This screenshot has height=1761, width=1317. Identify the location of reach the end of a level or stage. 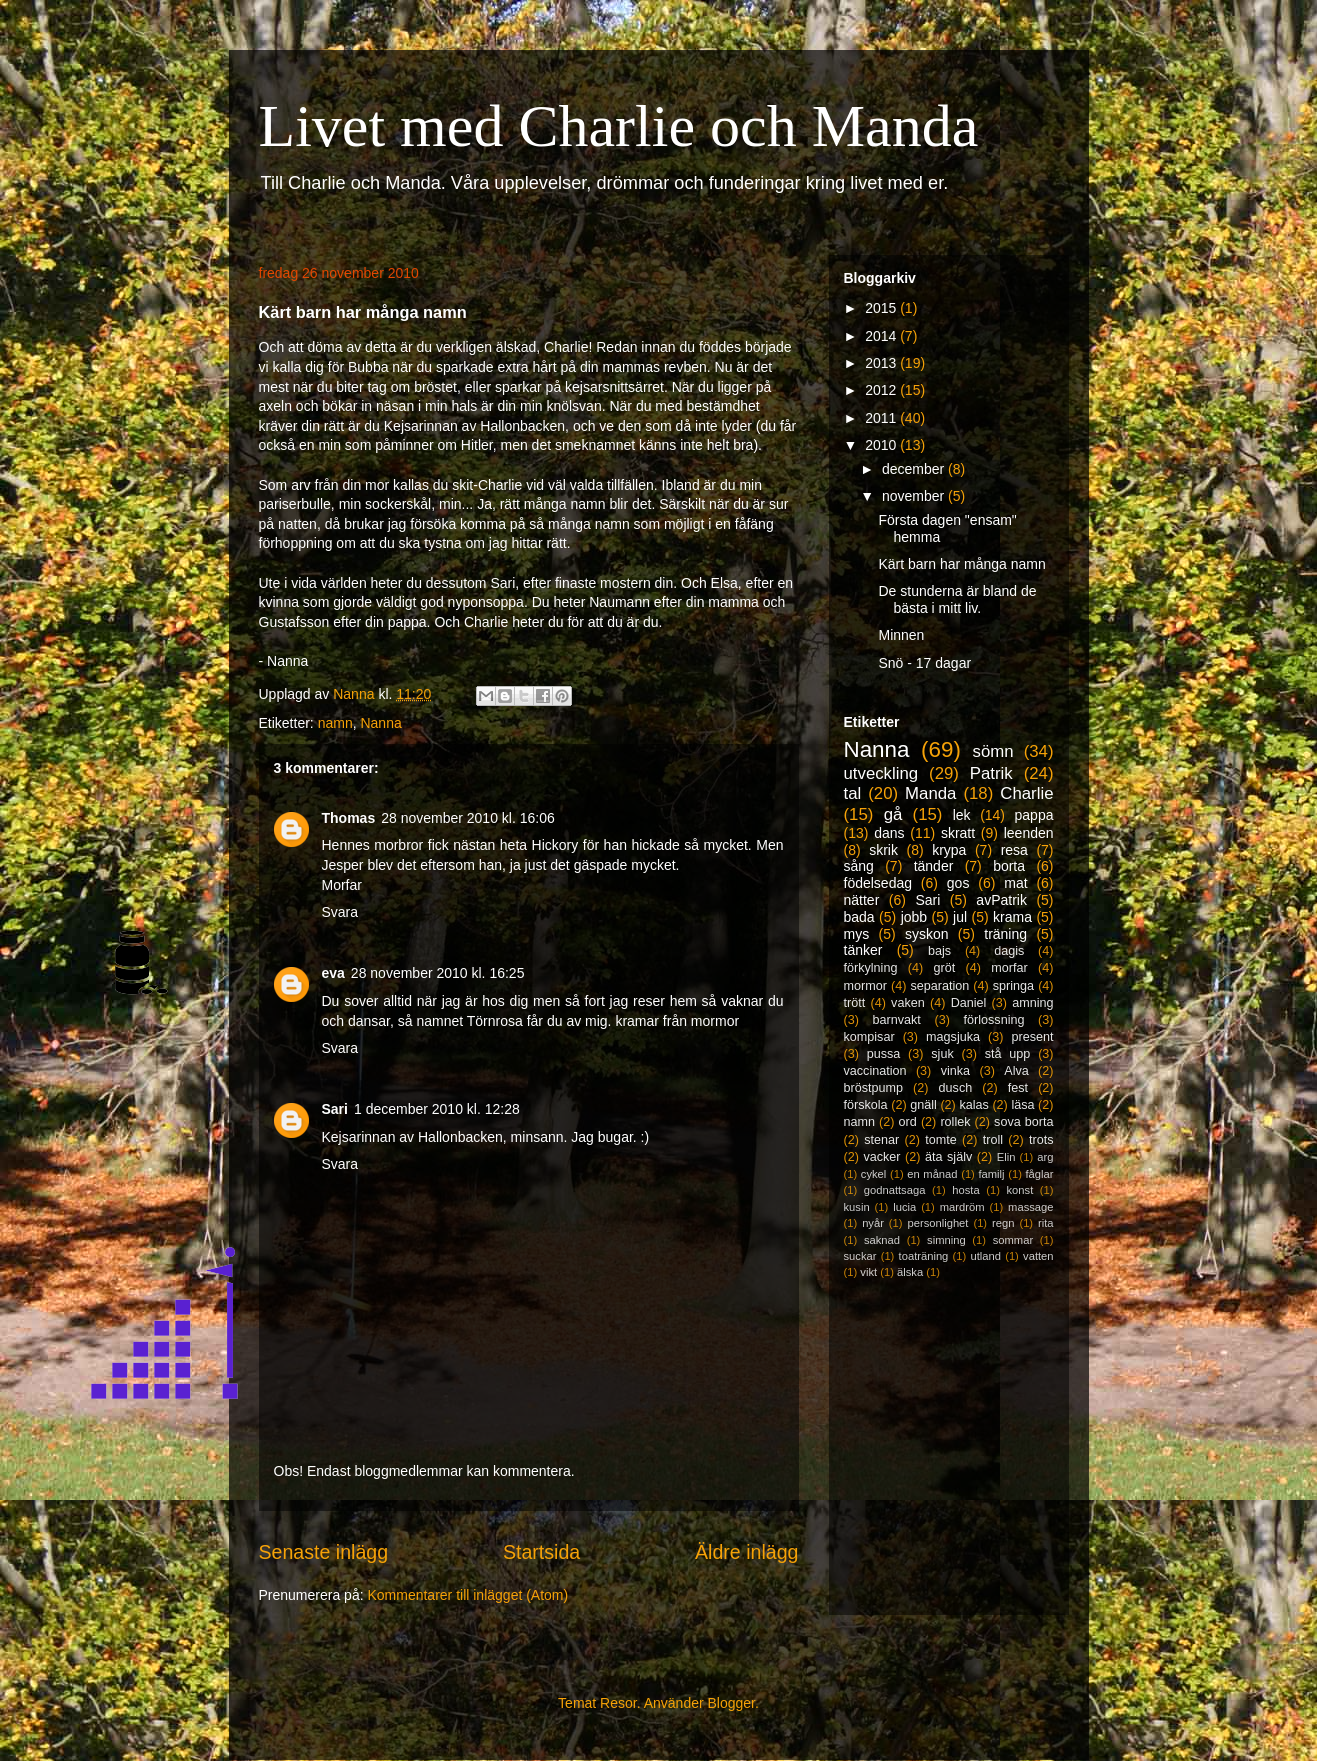
(167, 1323).